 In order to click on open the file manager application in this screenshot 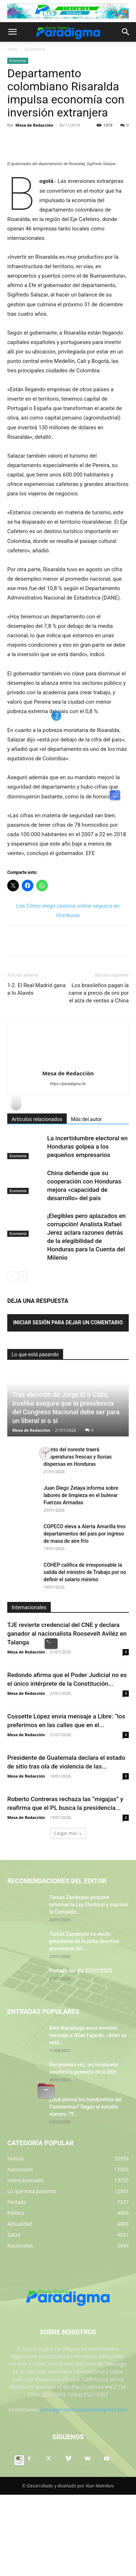, I will do `click(46, 2091)`.